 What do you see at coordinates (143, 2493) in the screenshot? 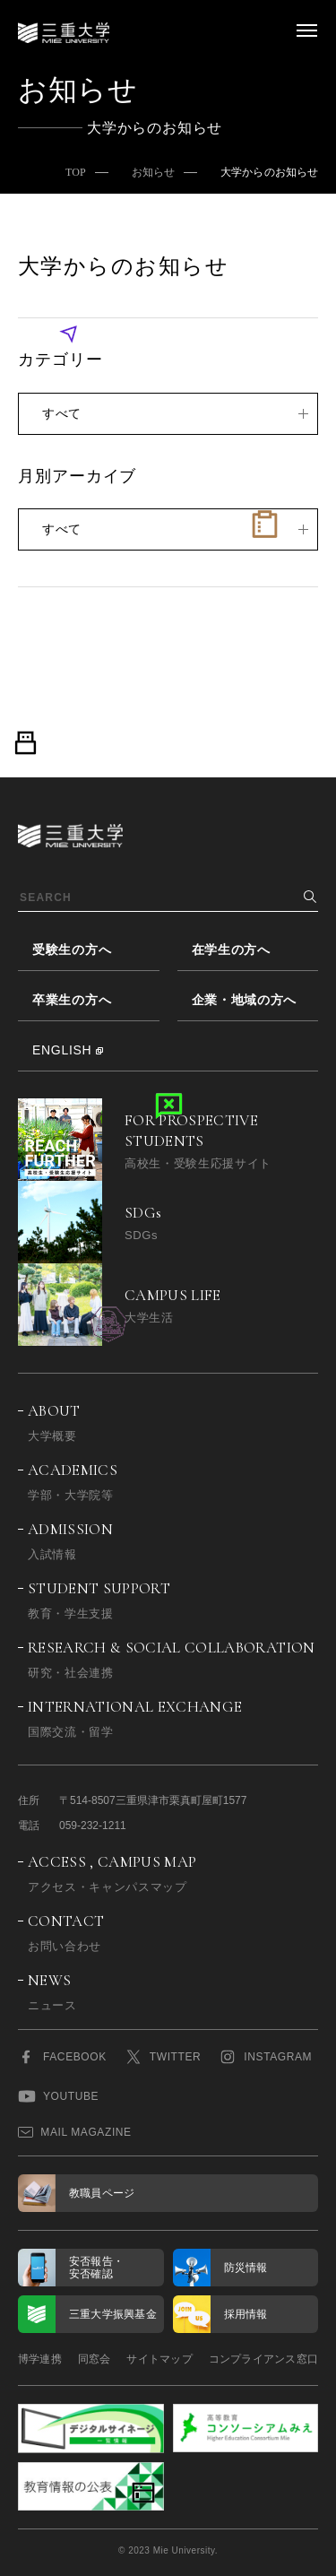
I see `open terminal or command line interface` at bounding box center [143, 2493].